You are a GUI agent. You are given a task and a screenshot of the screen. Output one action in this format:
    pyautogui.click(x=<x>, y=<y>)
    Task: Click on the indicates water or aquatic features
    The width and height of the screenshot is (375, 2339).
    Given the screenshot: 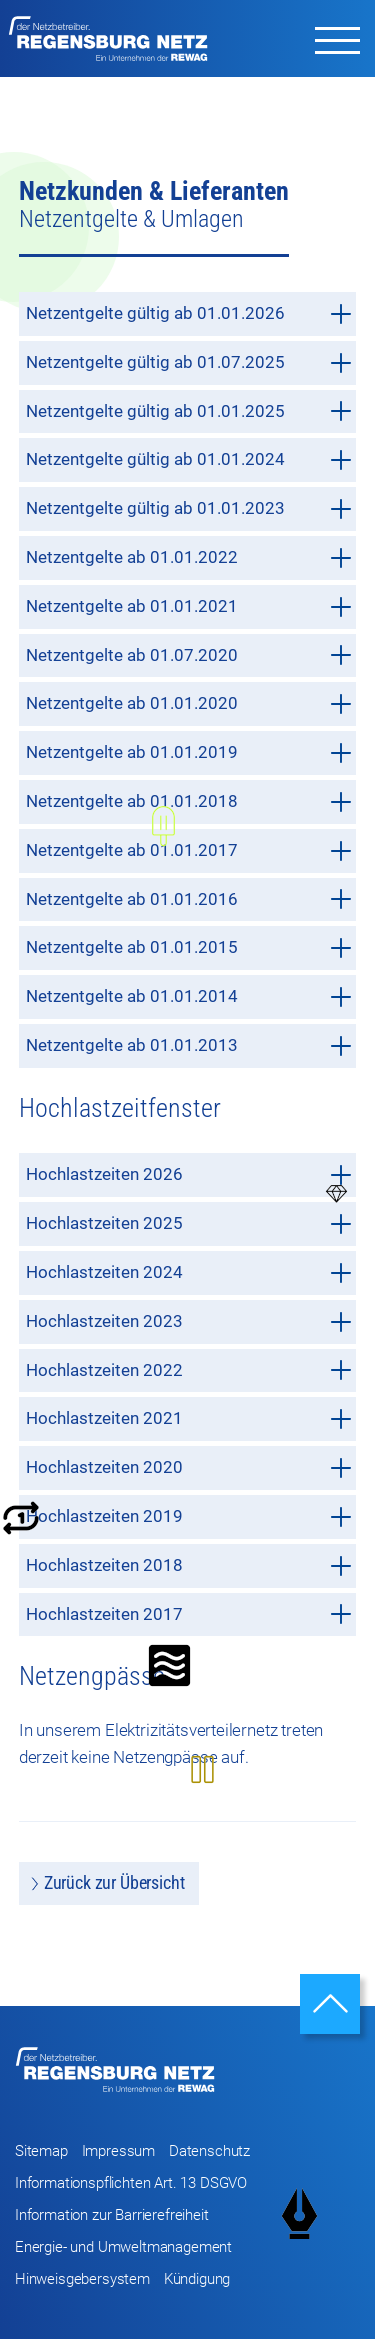 What is the action you would take?
    pyautogui.click(x=169, y=1665)
    